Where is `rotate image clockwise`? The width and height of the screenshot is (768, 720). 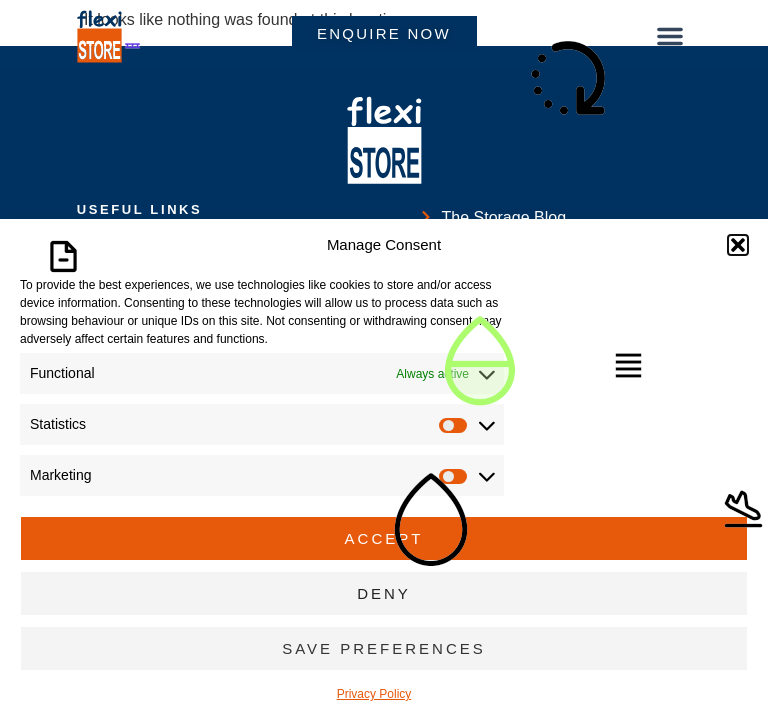 rotate image clockwise is located at coordinates (568, 78).